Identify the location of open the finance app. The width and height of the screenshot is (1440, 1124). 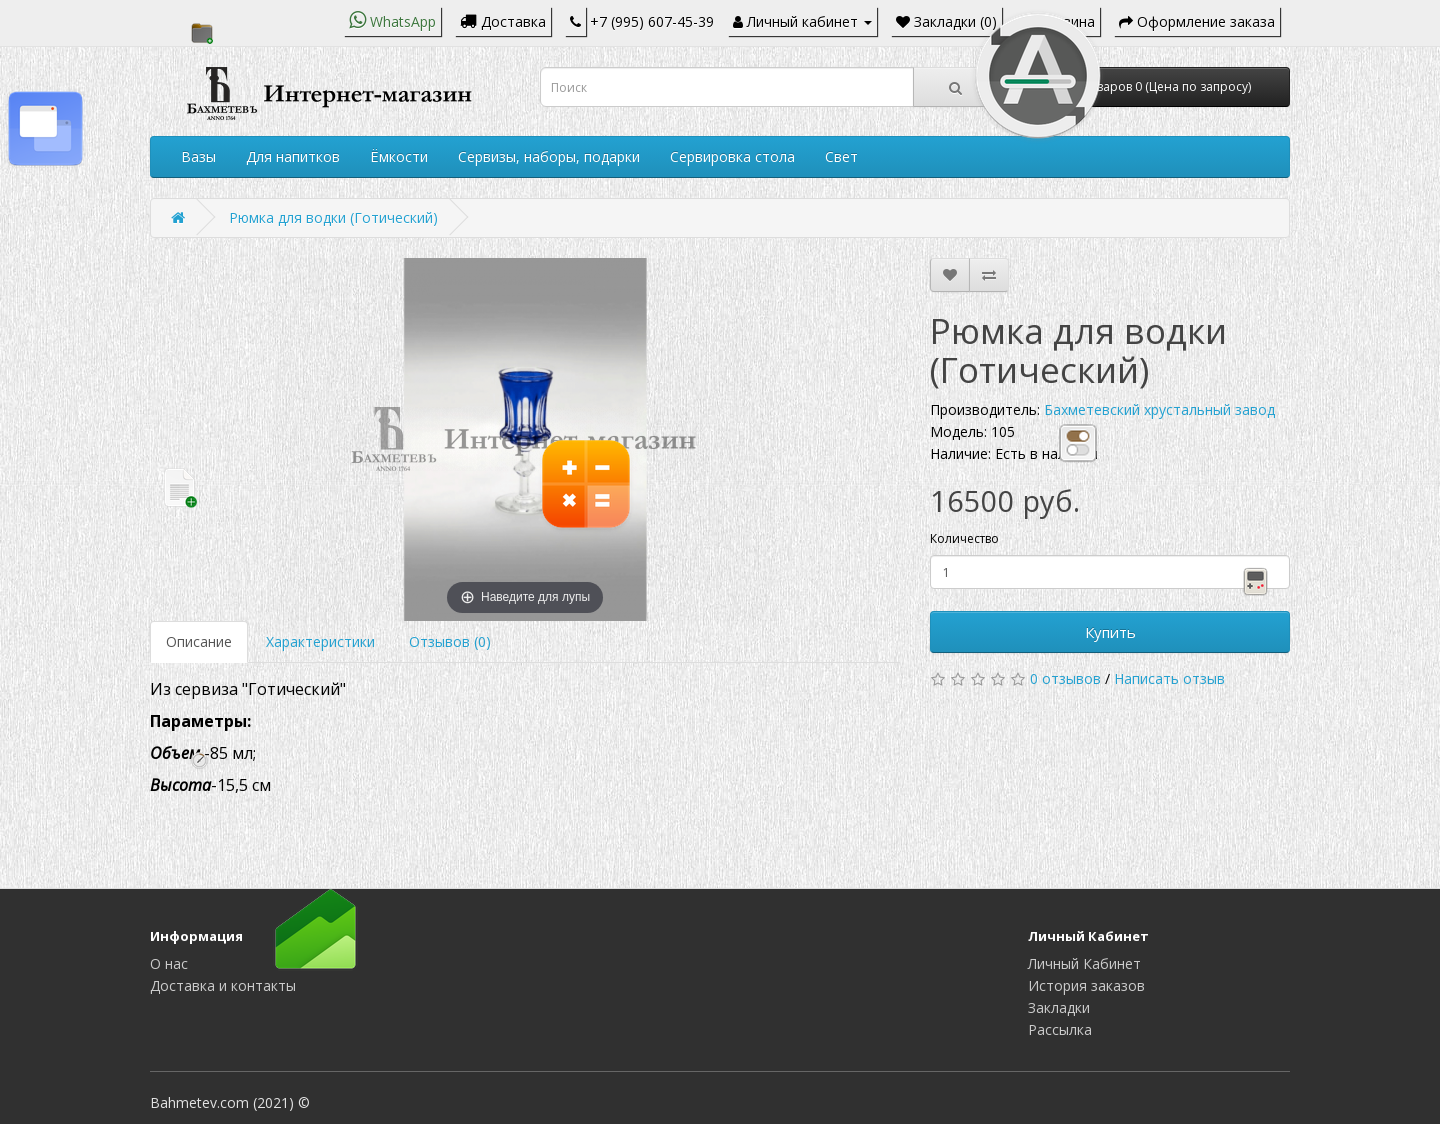
(315, 928).